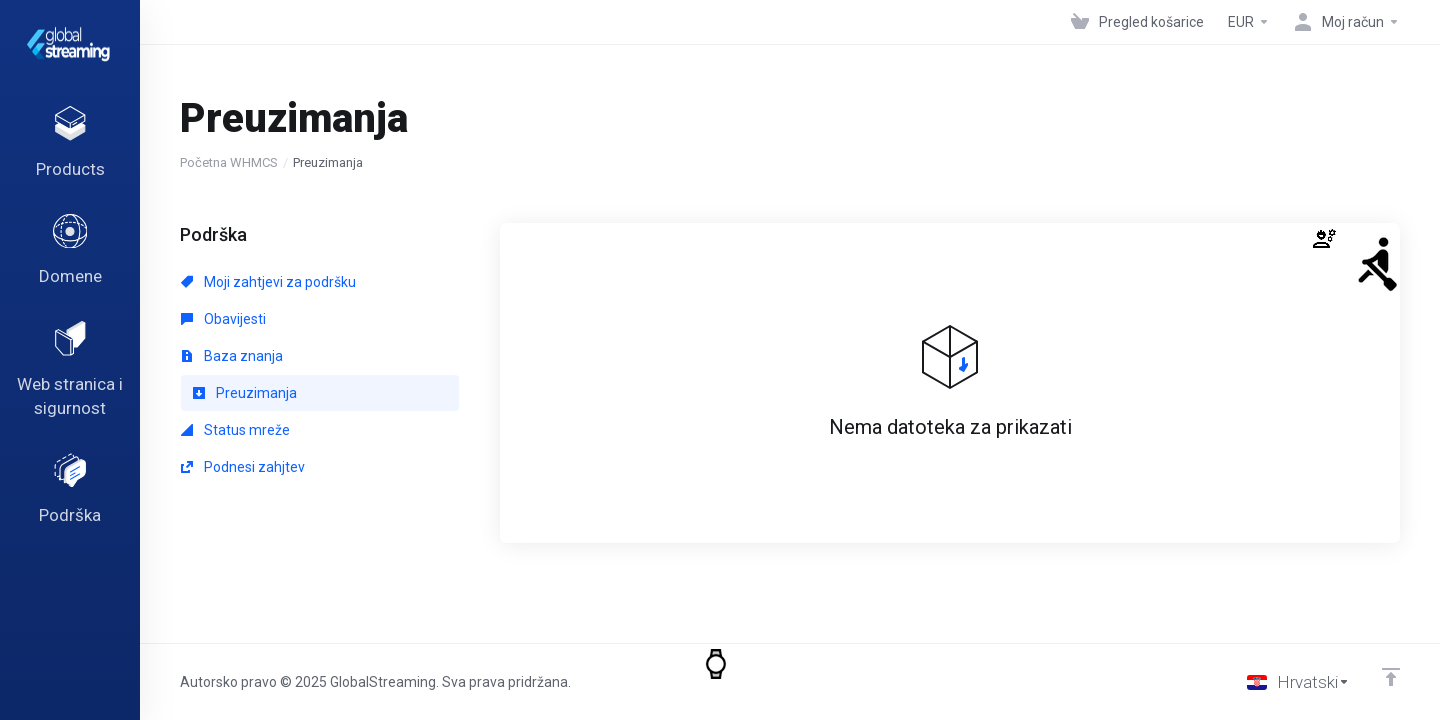 Image resolution: width=1440 pixels, height=720 pixels. I want to click on access rowing or kayaking activities, so click(1376, 263).